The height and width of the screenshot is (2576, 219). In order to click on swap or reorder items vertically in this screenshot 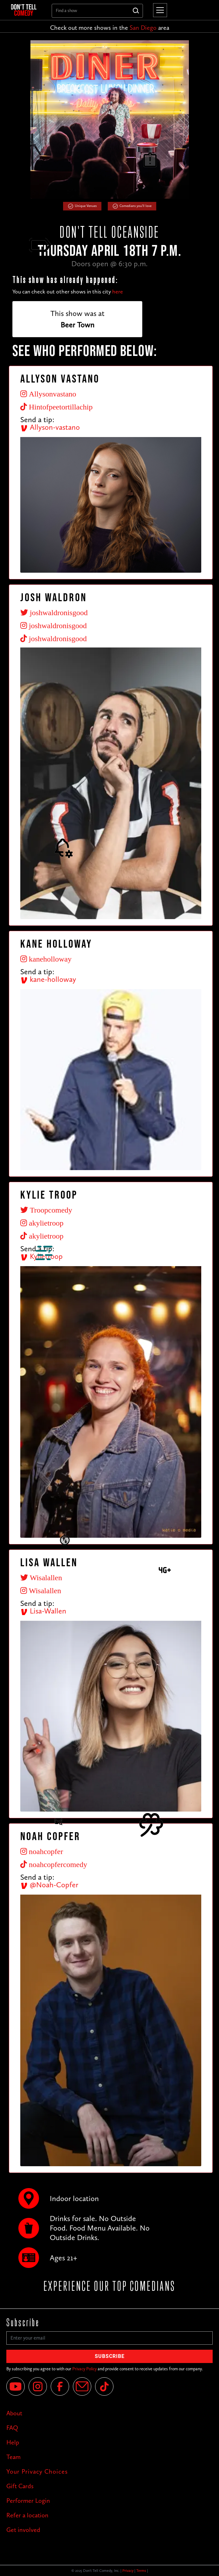, I will do `click(65, 1540)`.